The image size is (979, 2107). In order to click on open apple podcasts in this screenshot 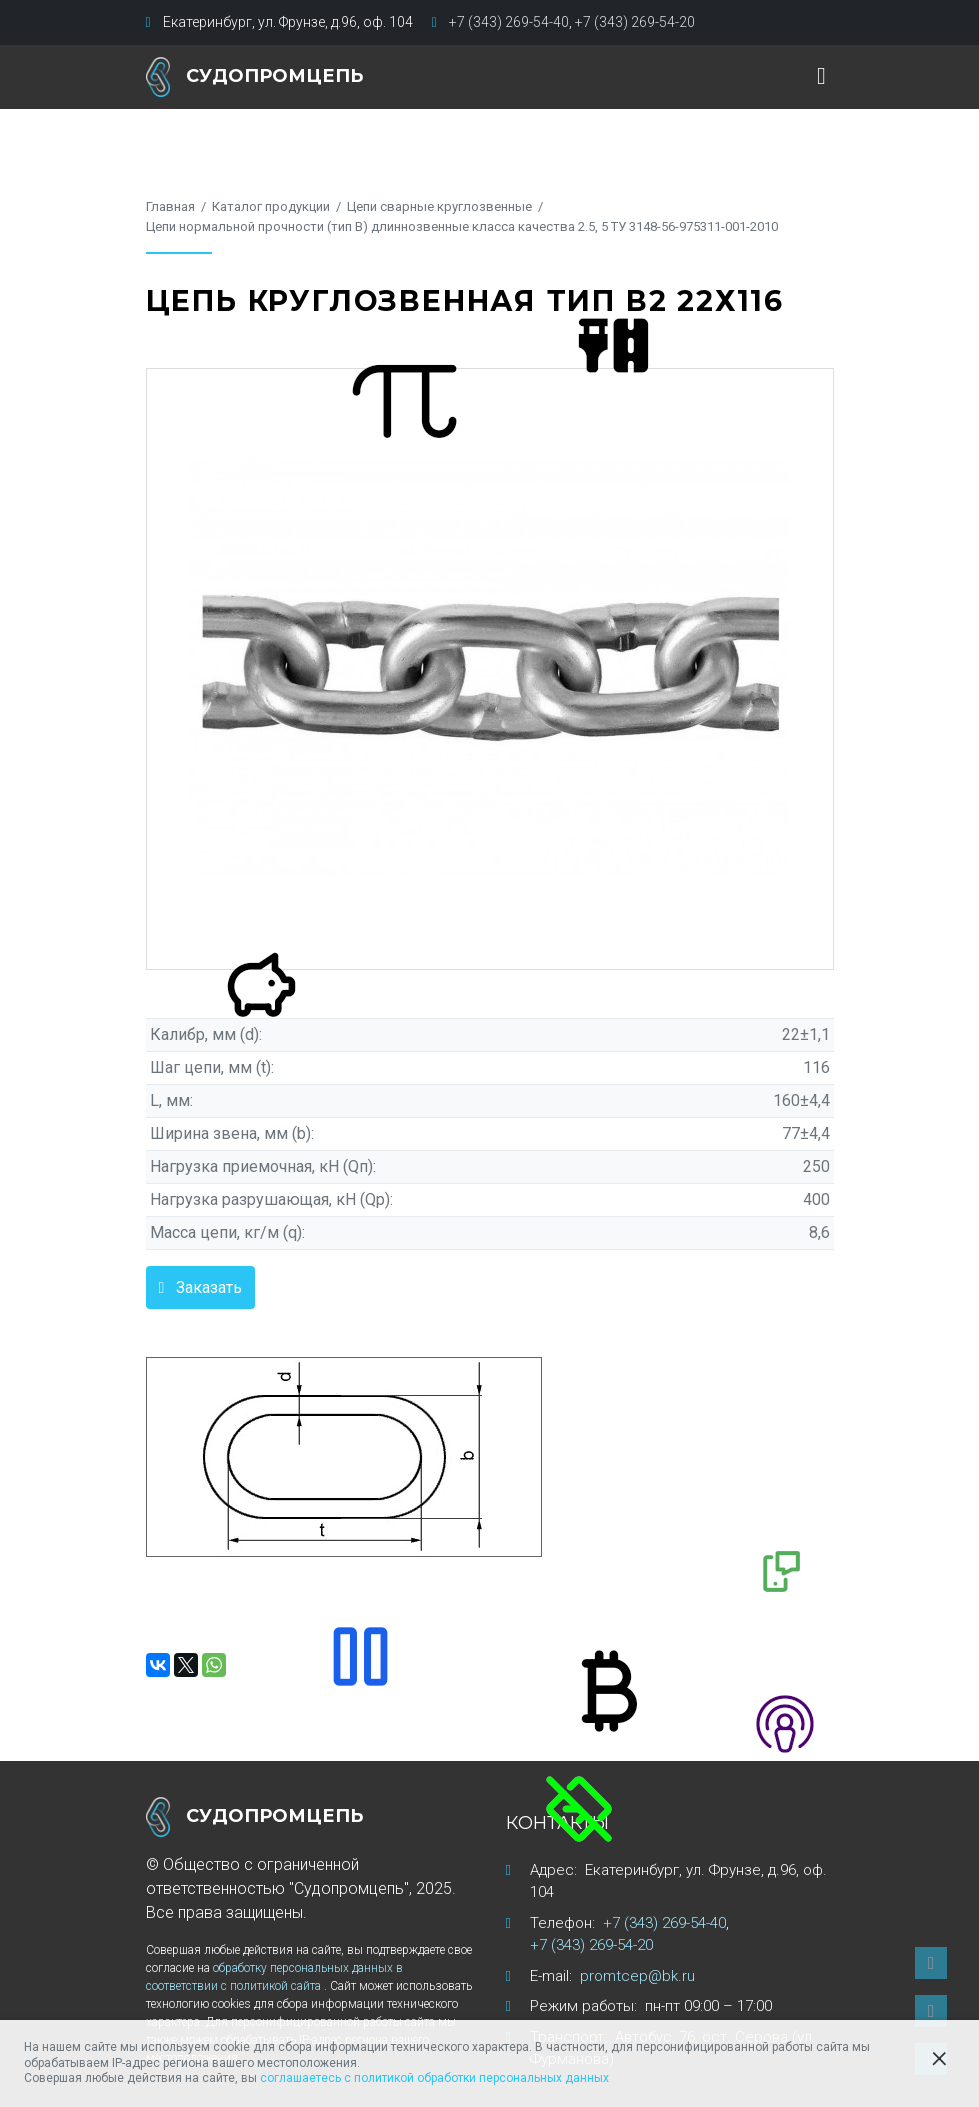, I will do `click(785, 1724)`.